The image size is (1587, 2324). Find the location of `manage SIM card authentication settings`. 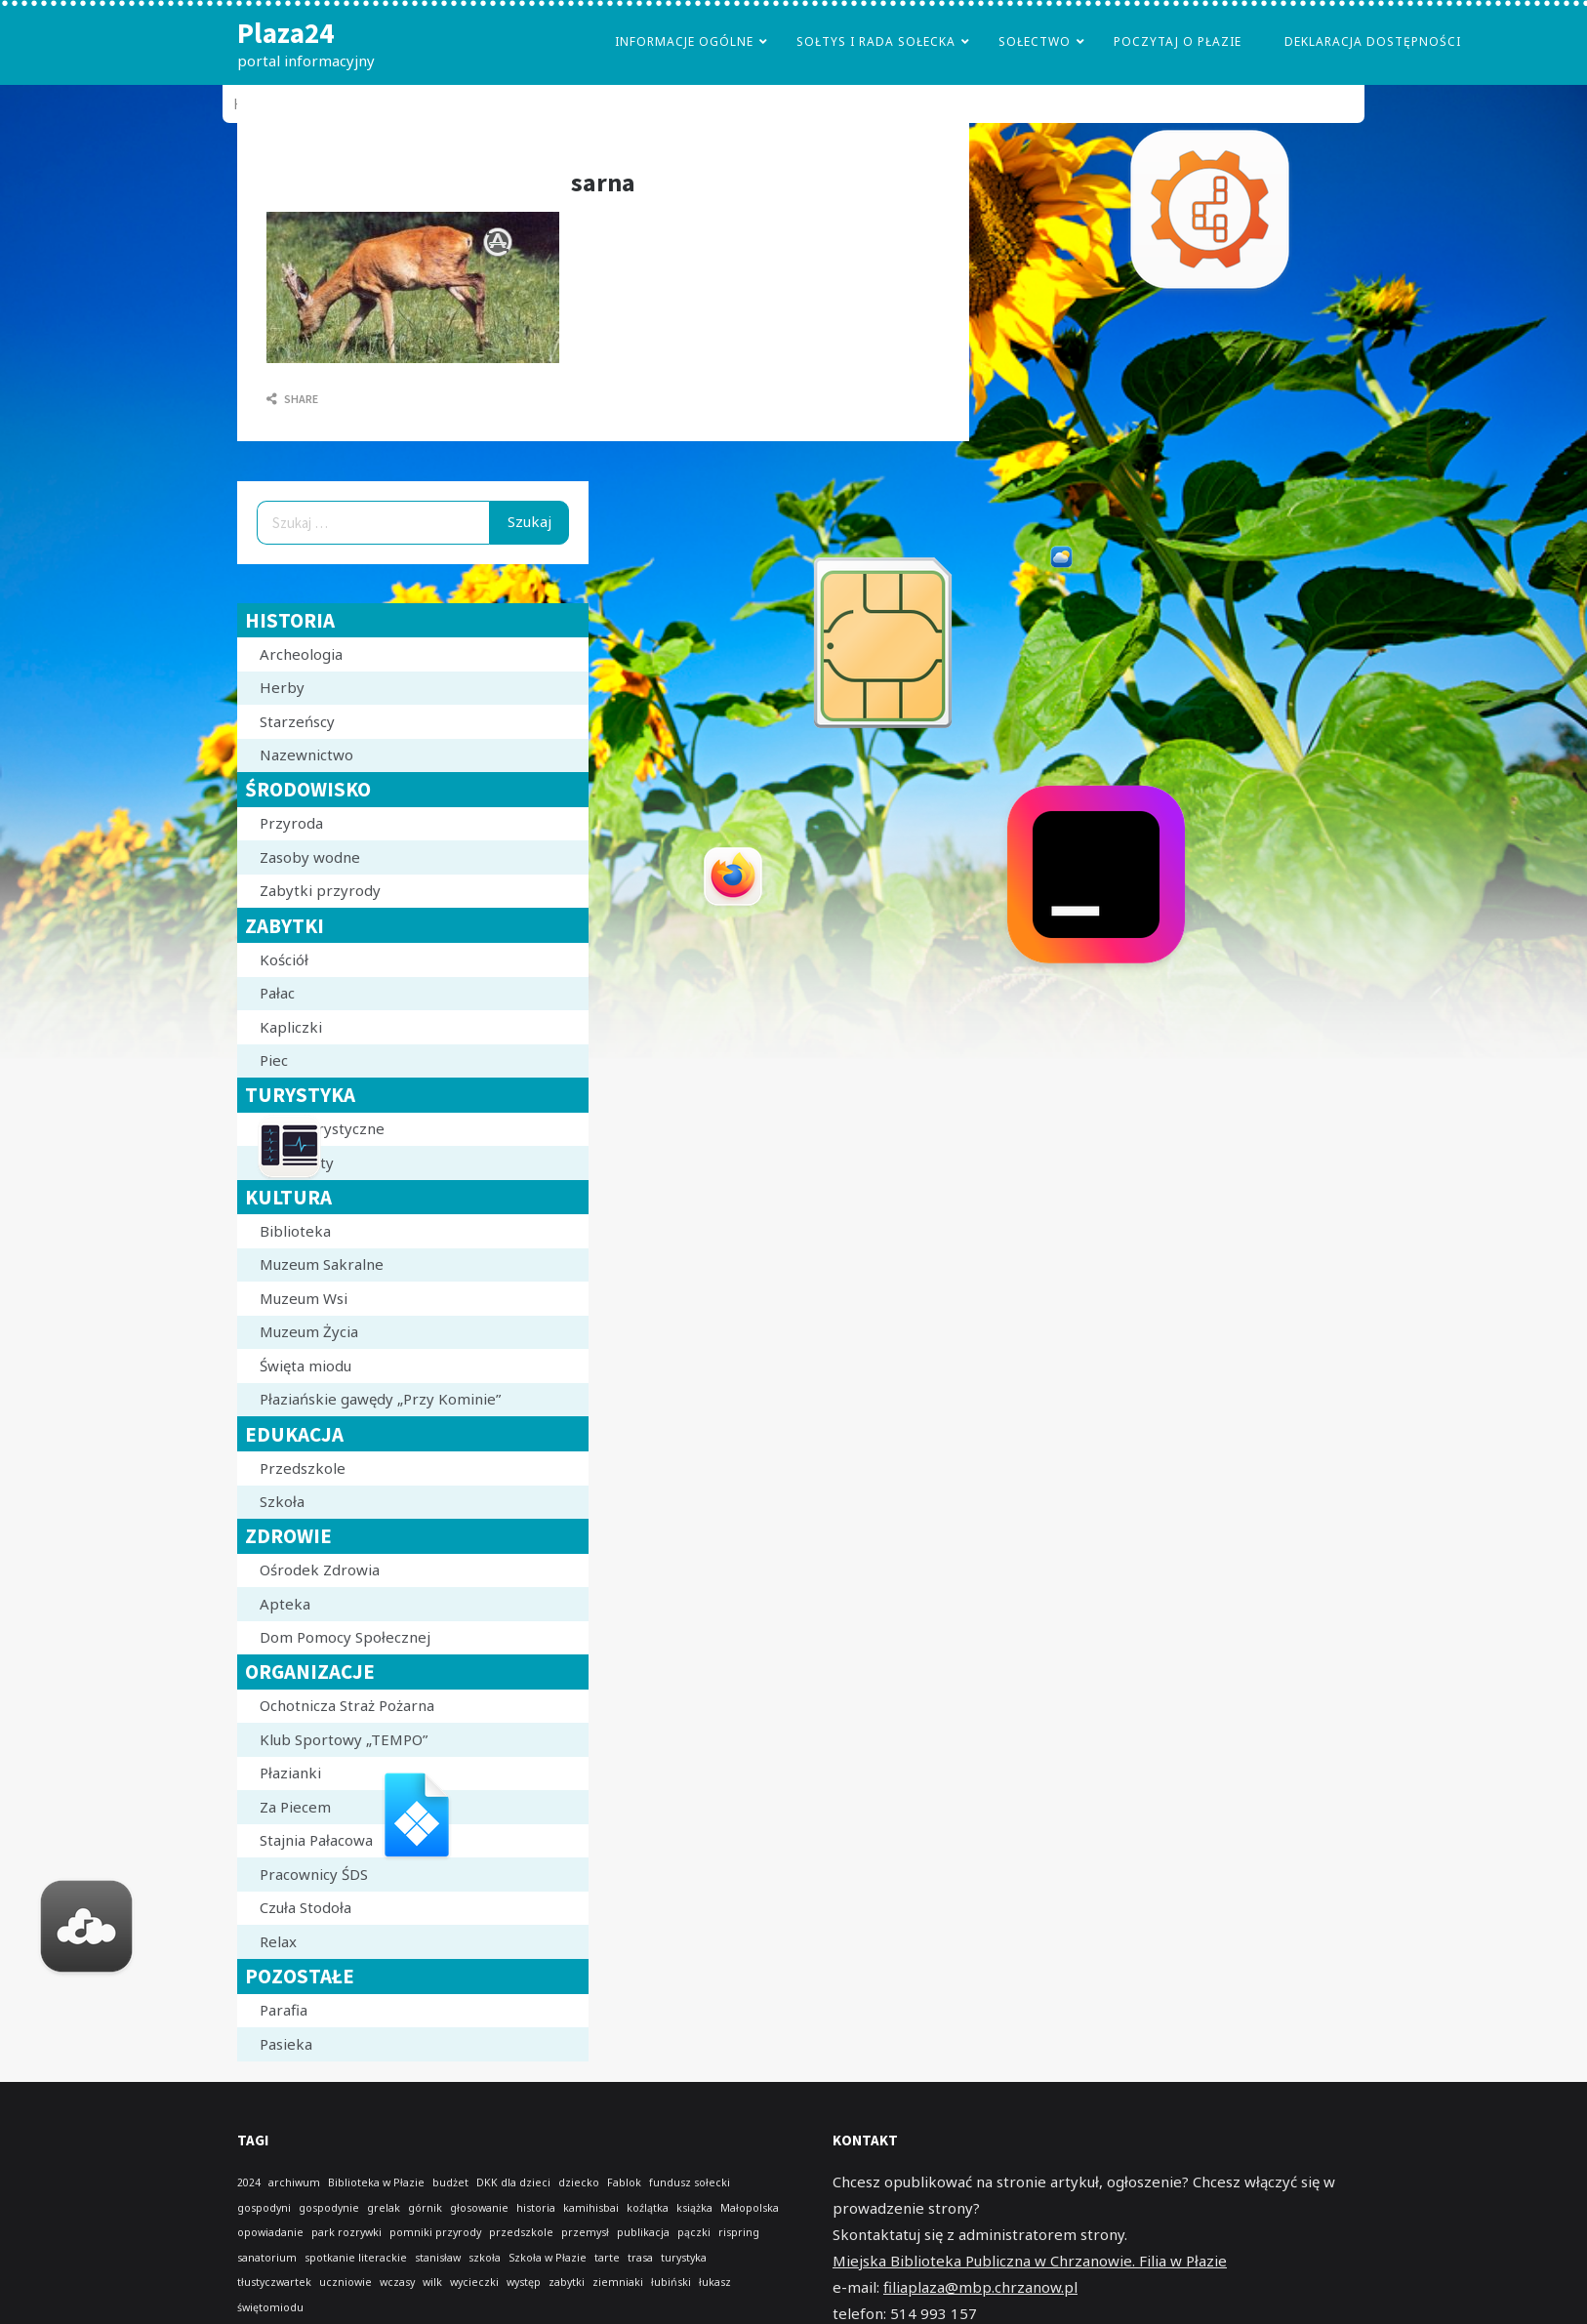

manage SIM card authentication settings is located at coordinates (882, 642).